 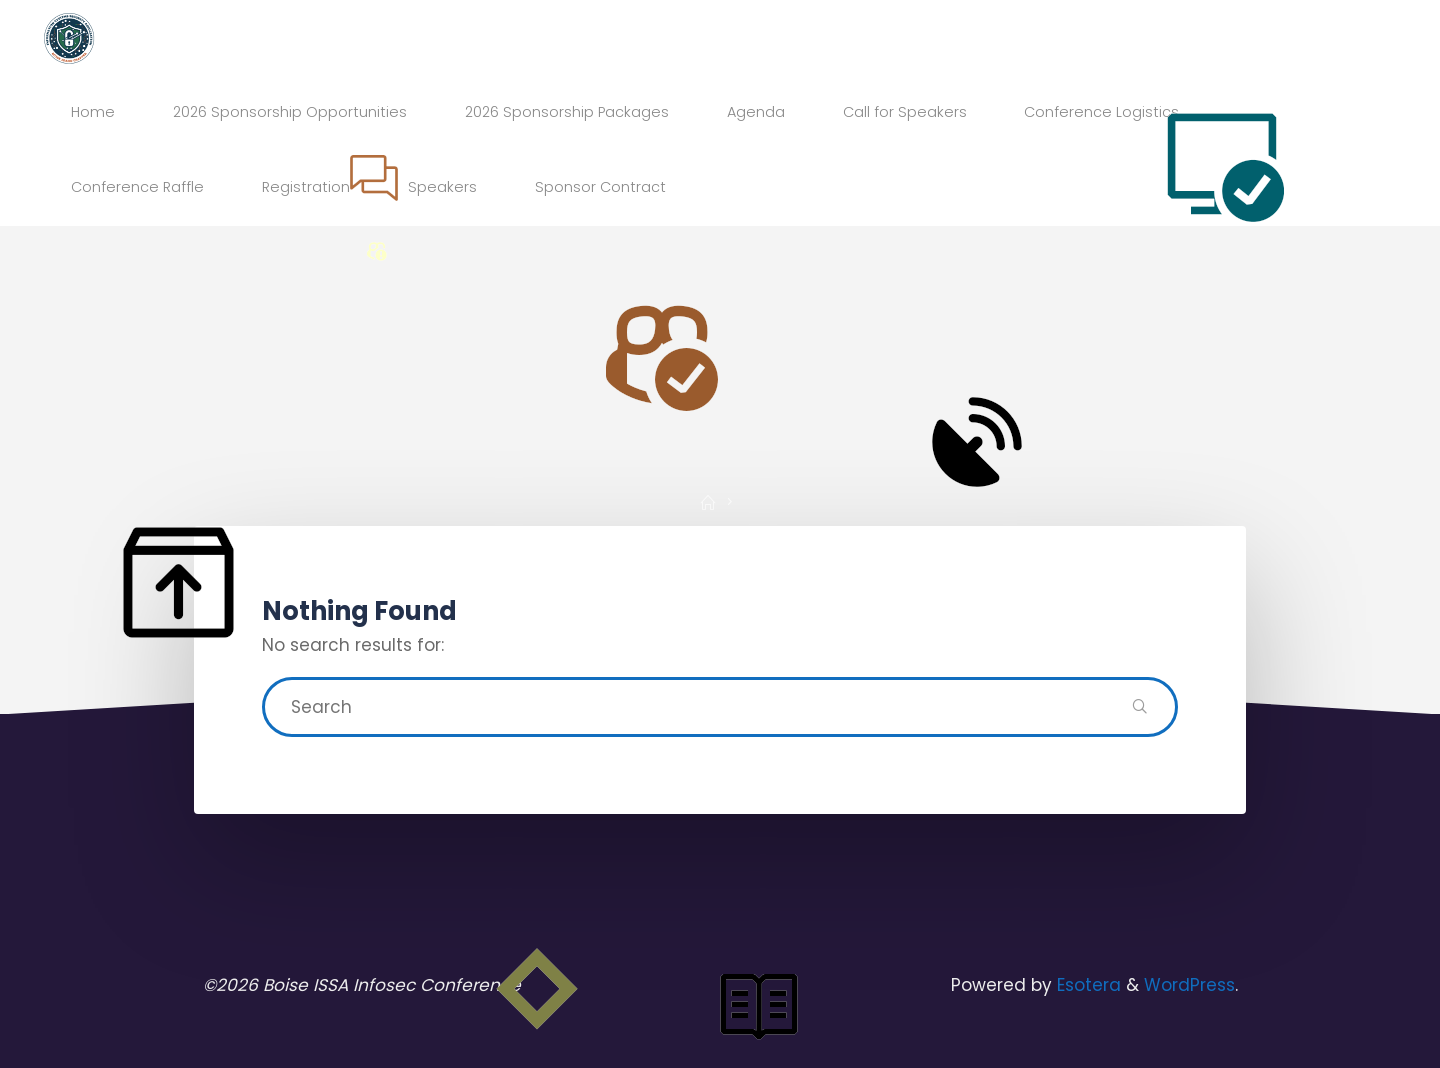 I want to click on indicates a warning or issue with GitHub Copilot, so click(x=377, y=251).